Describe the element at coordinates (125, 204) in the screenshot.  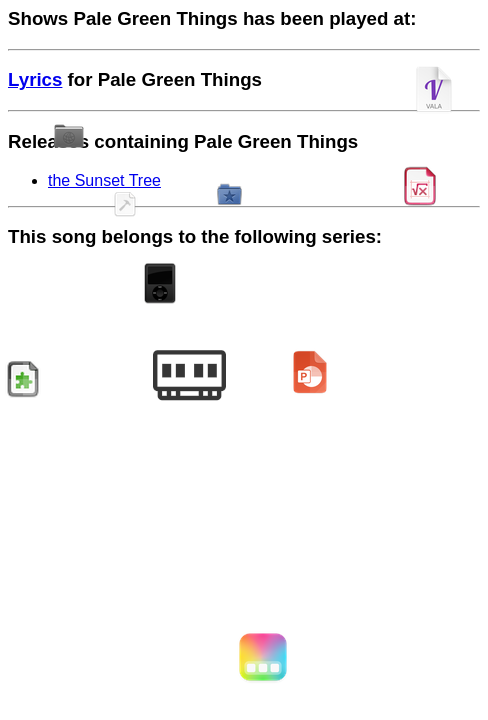
I see `indicates a CMake configuration file` at that location.